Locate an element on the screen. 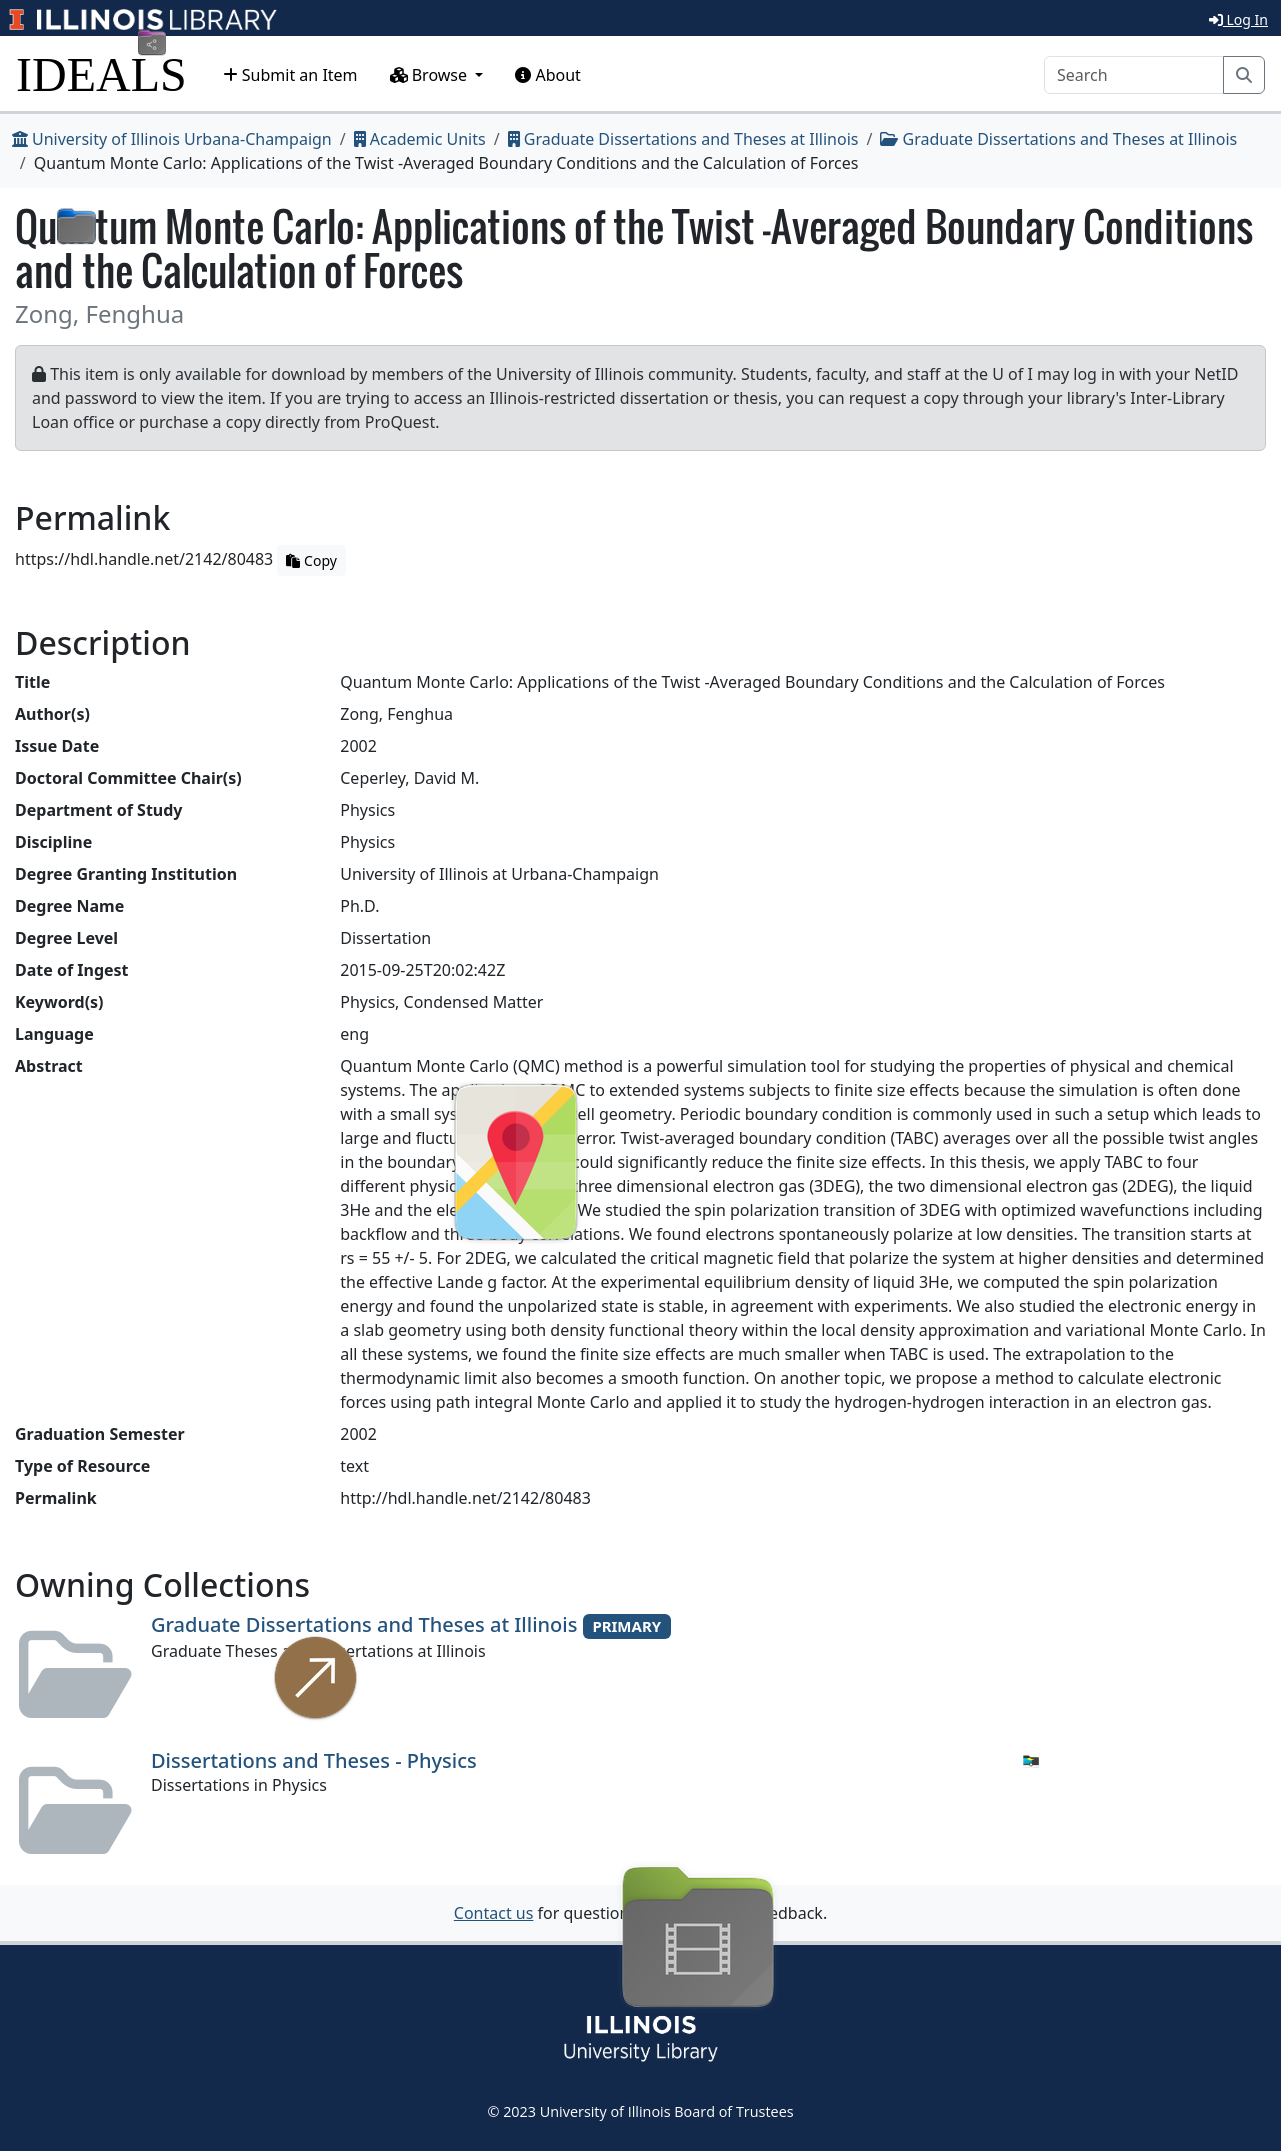  open pokémon moon ball collection folder is located at coordinates (1031, 1762).